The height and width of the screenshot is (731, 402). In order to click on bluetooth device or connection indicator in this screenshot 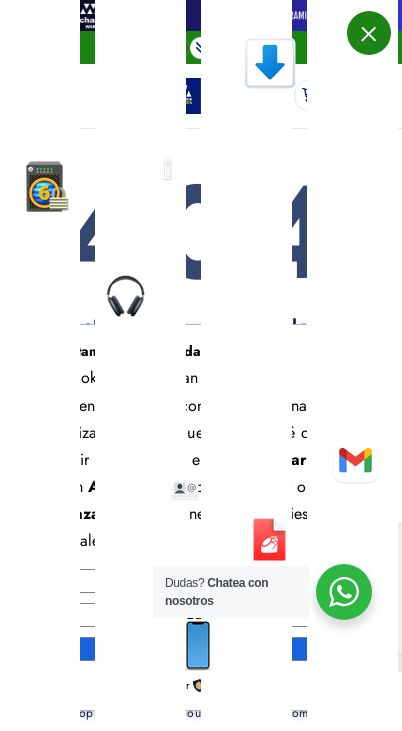, I will do `click(322, 143)`.